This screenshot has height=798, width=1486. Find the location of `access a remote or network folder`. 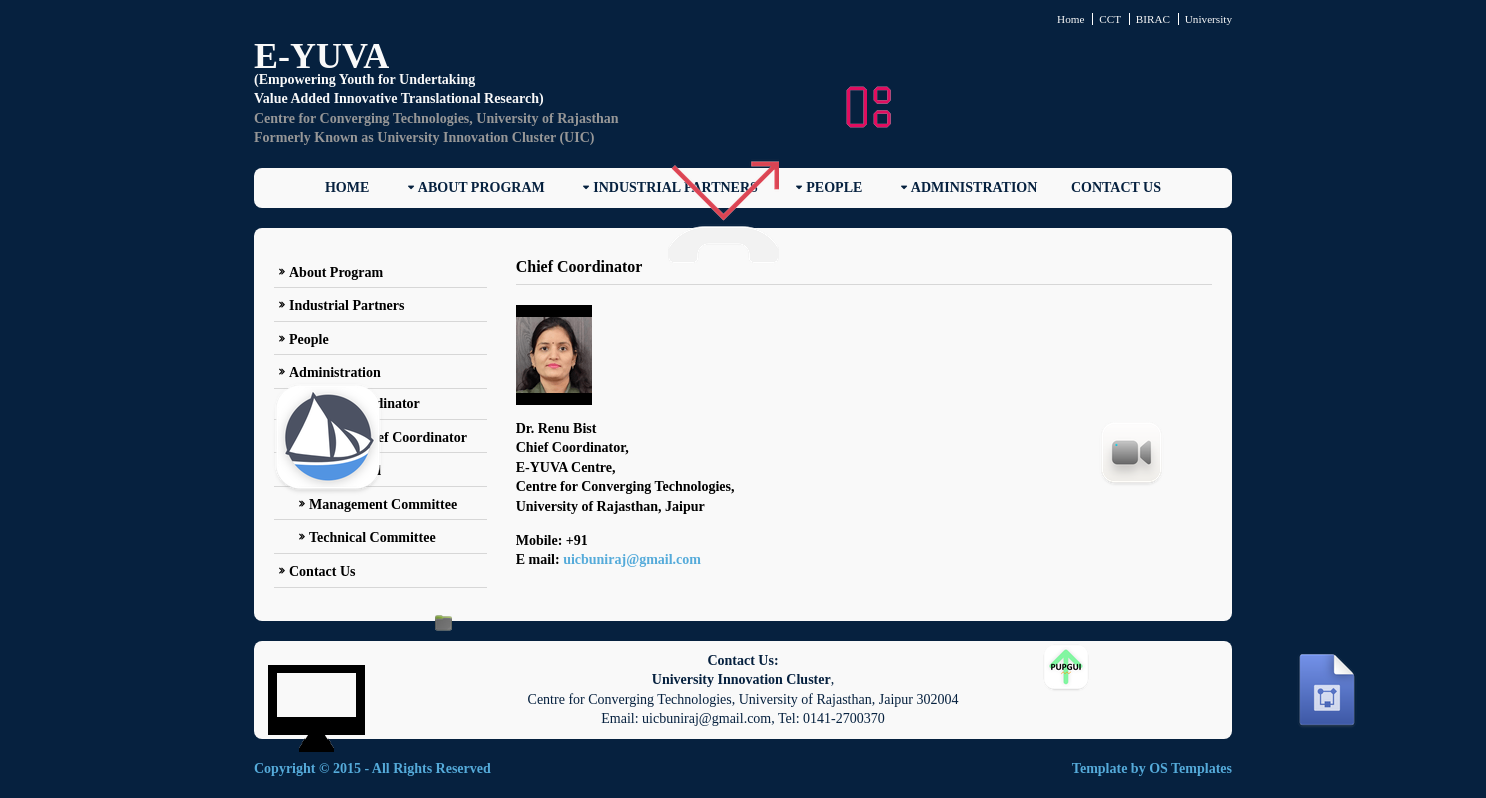

access a remote or network folder is located at coordinates (443, 622).